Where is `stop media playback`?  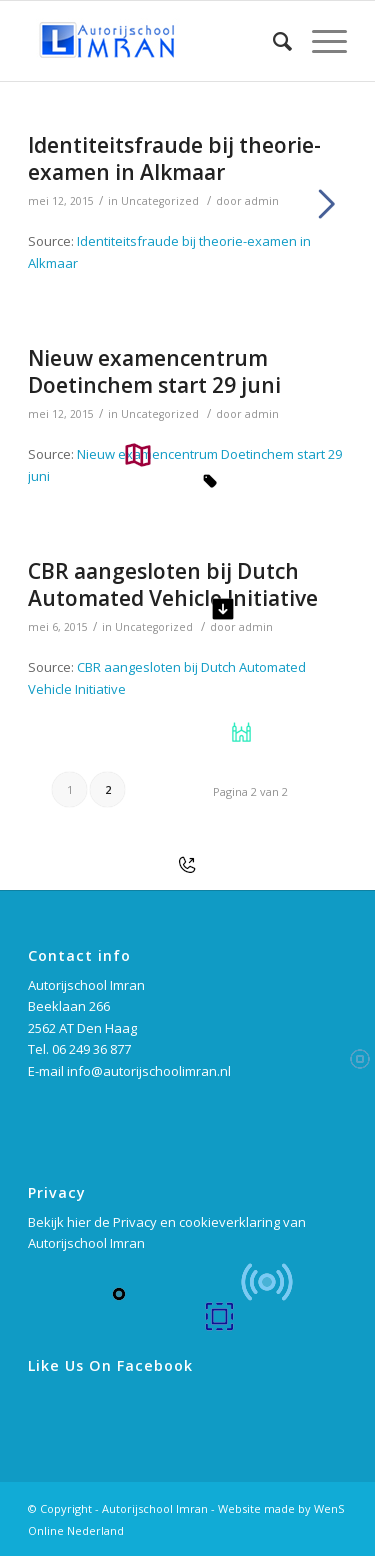 stop media playback is located at coordinates (360, 1059).